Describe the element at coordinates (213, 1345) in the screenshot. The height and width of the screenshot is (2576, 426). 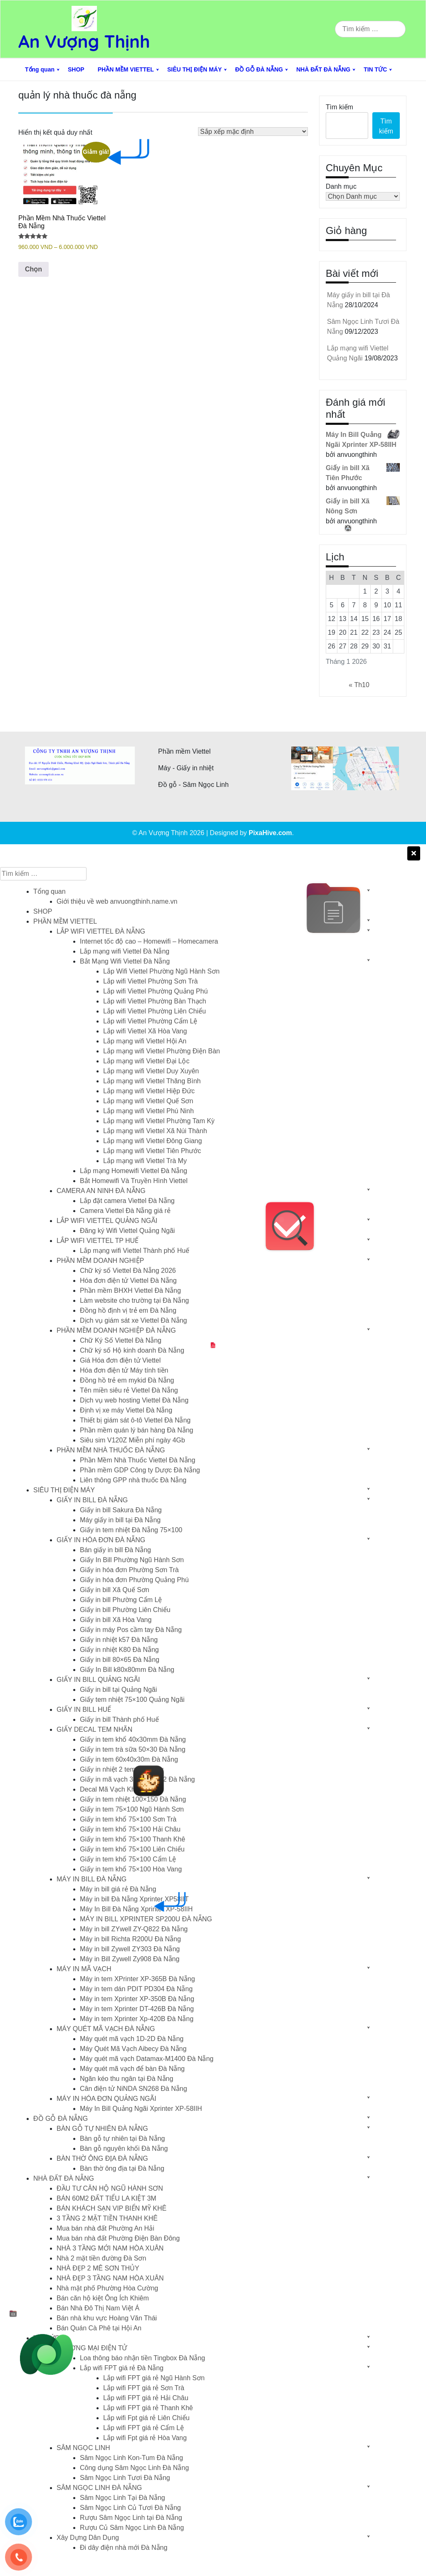
I see `a pdf document file` at that location.